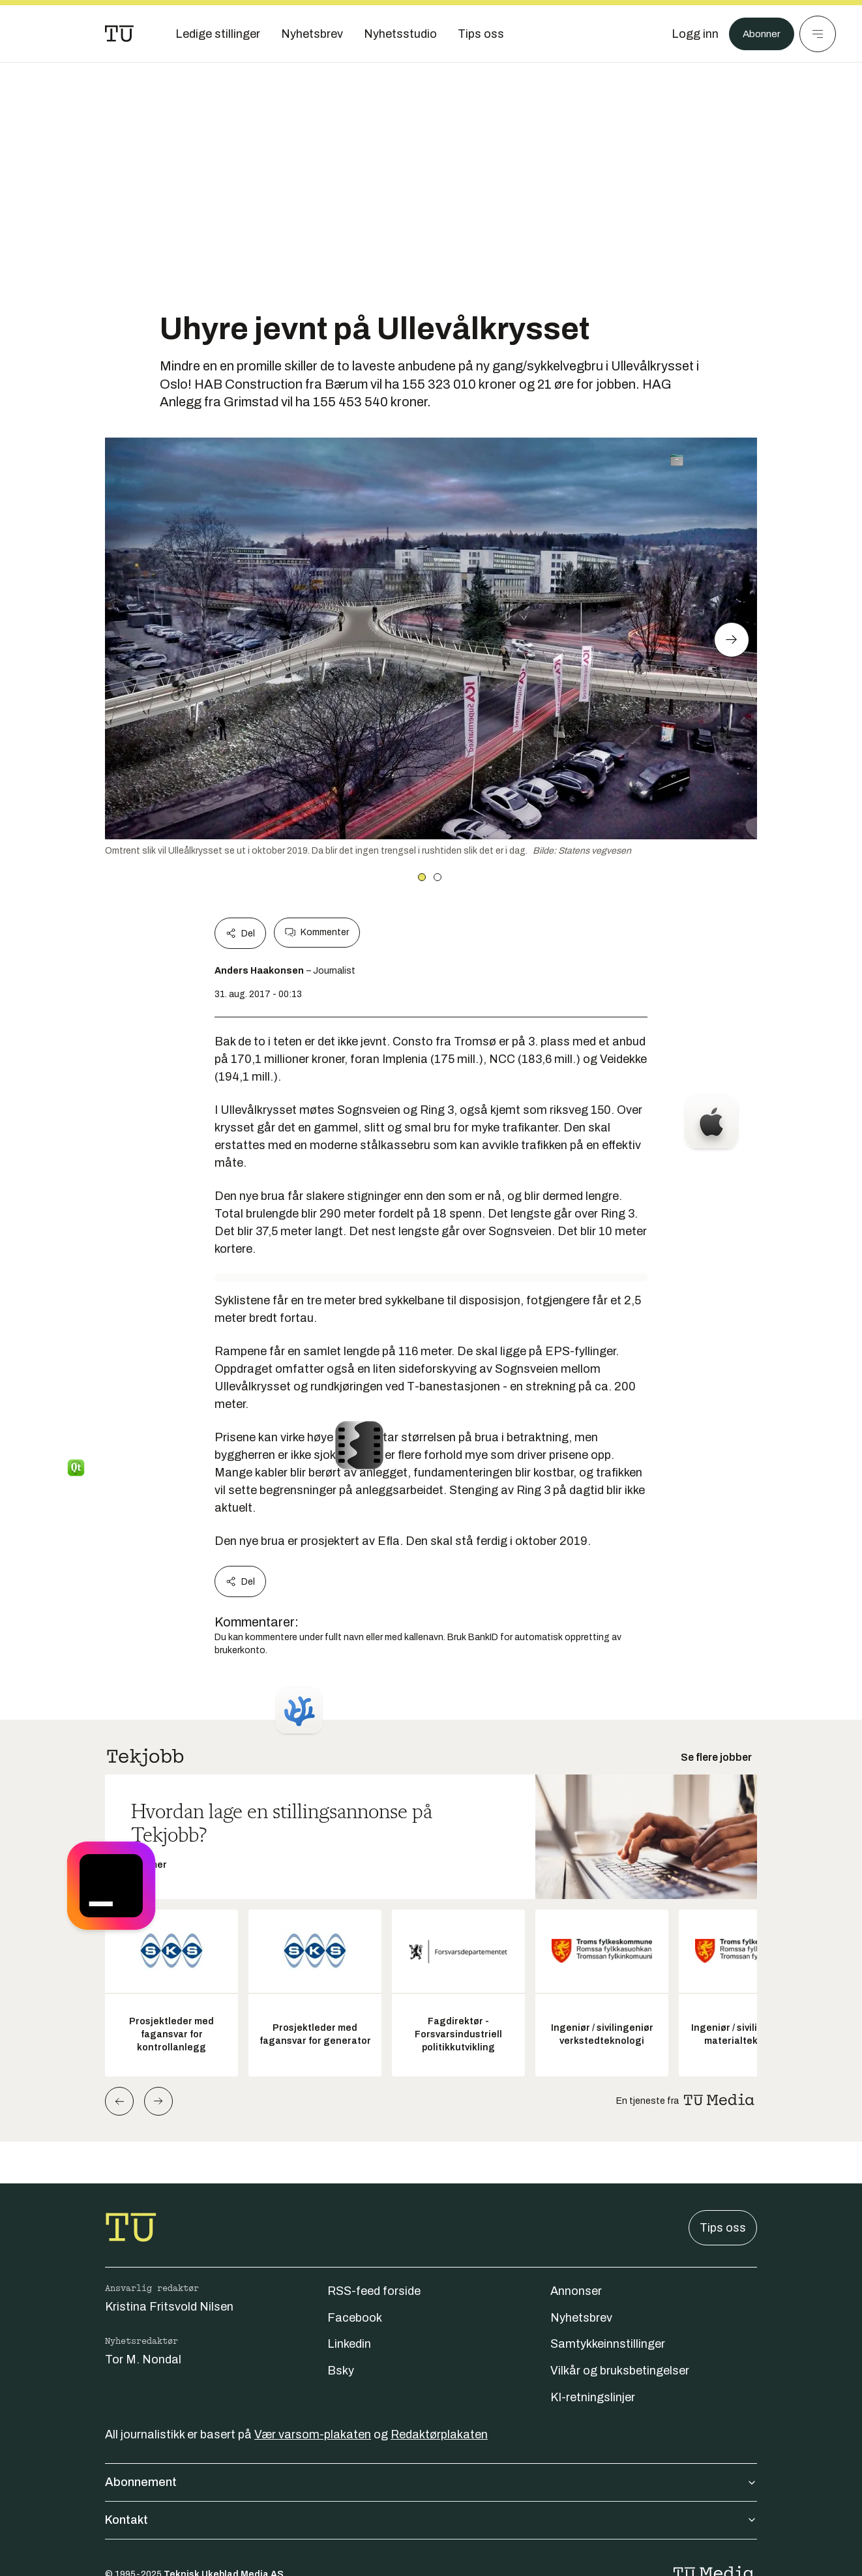 This screenshot has width=862, height=2576. What do you see at coordinates (299, 1710) in the screenshot?
I see `open vscodium code editor` at bounding box center [299, 1710].